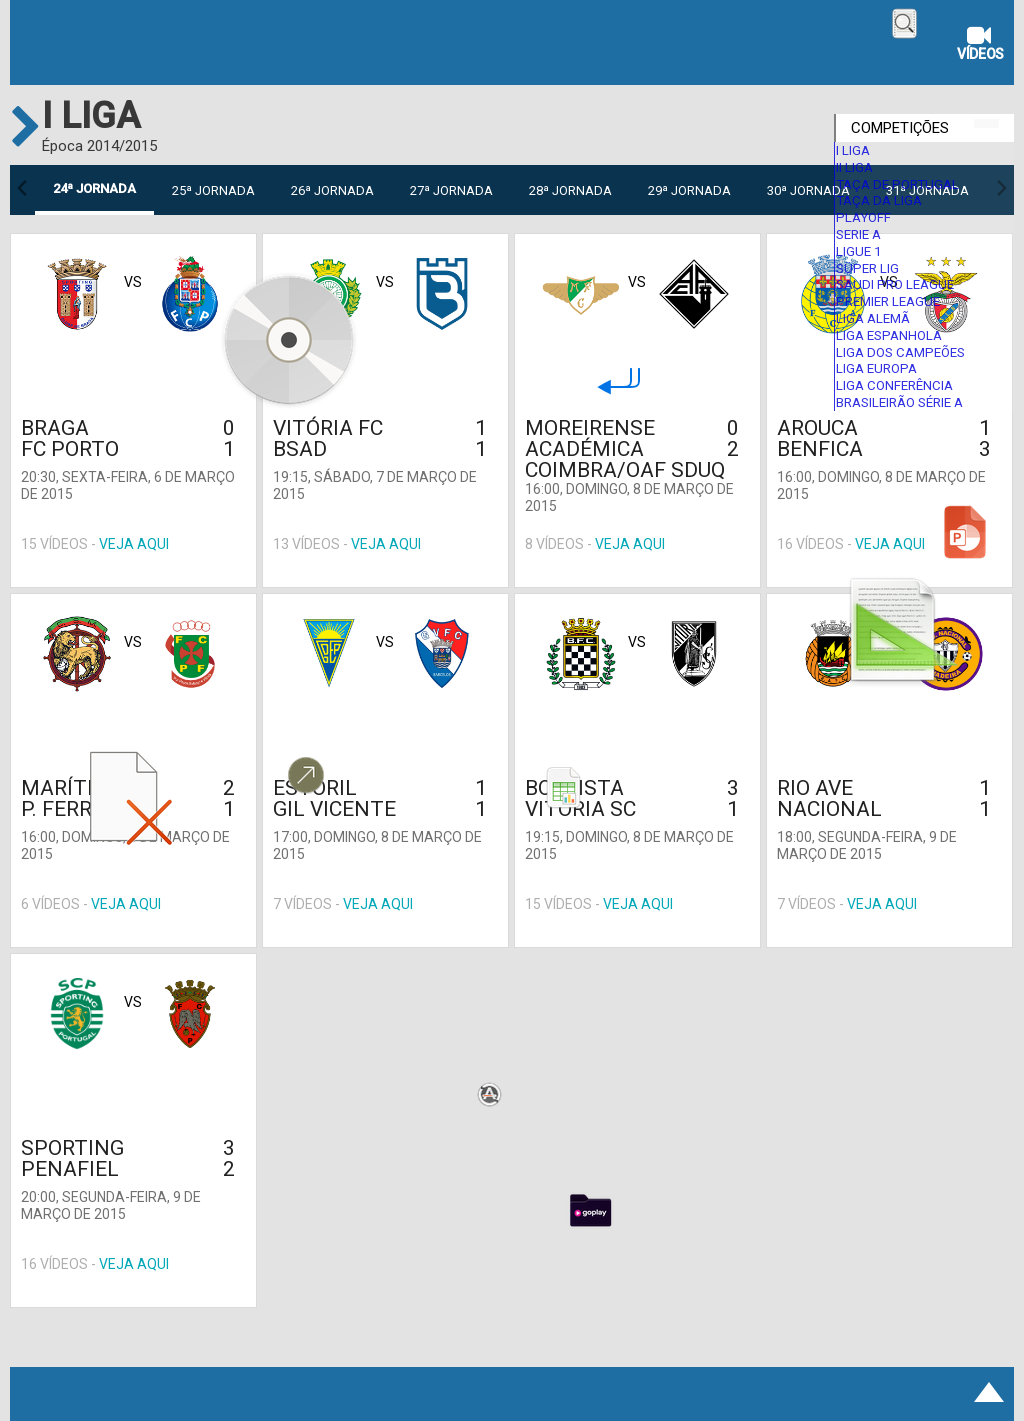  Describe the element at coordinates (563, 787) in the screenshot. I see `open a spreadsheet file` at that location.